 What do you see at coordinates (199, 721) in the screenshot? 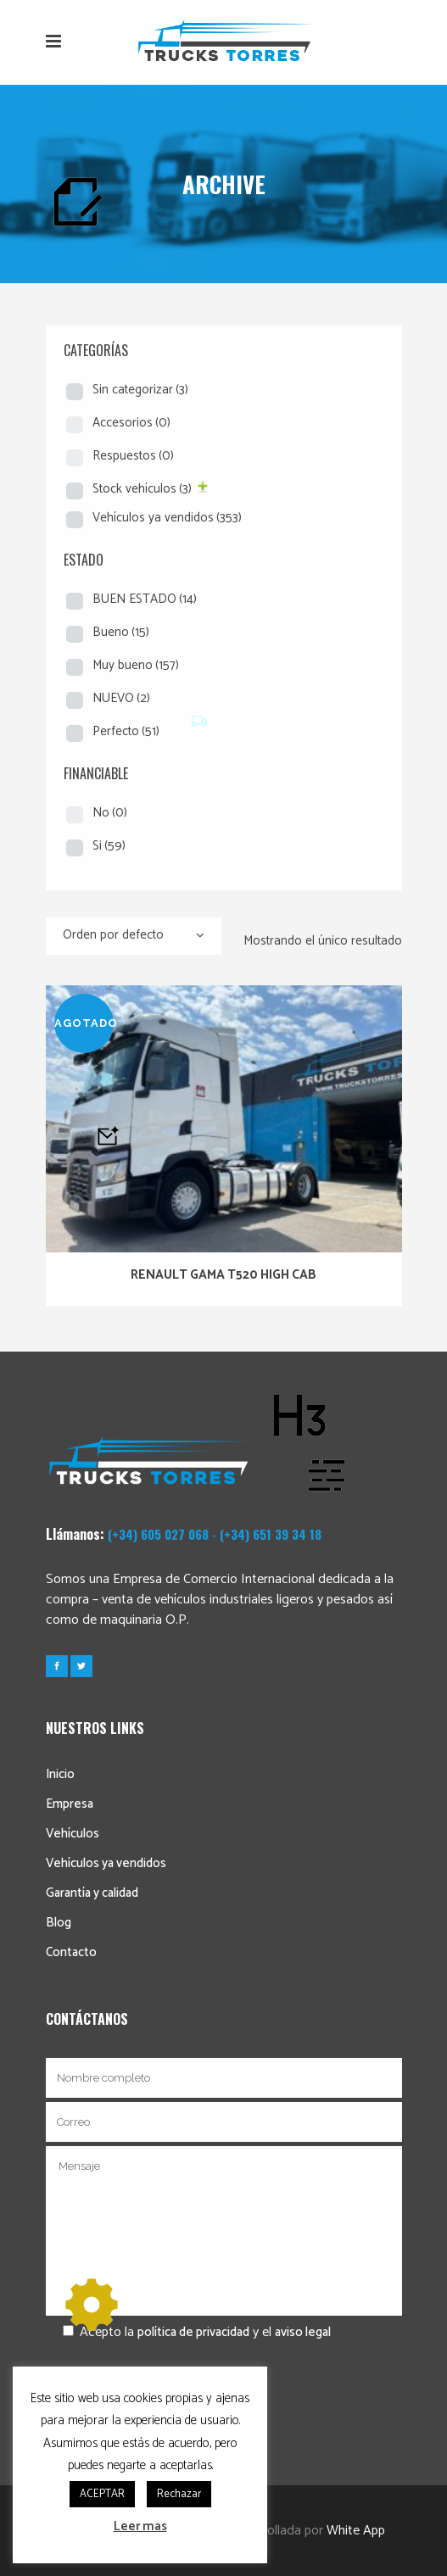
I see `track your delivery status` at bounding box center [199, 721].